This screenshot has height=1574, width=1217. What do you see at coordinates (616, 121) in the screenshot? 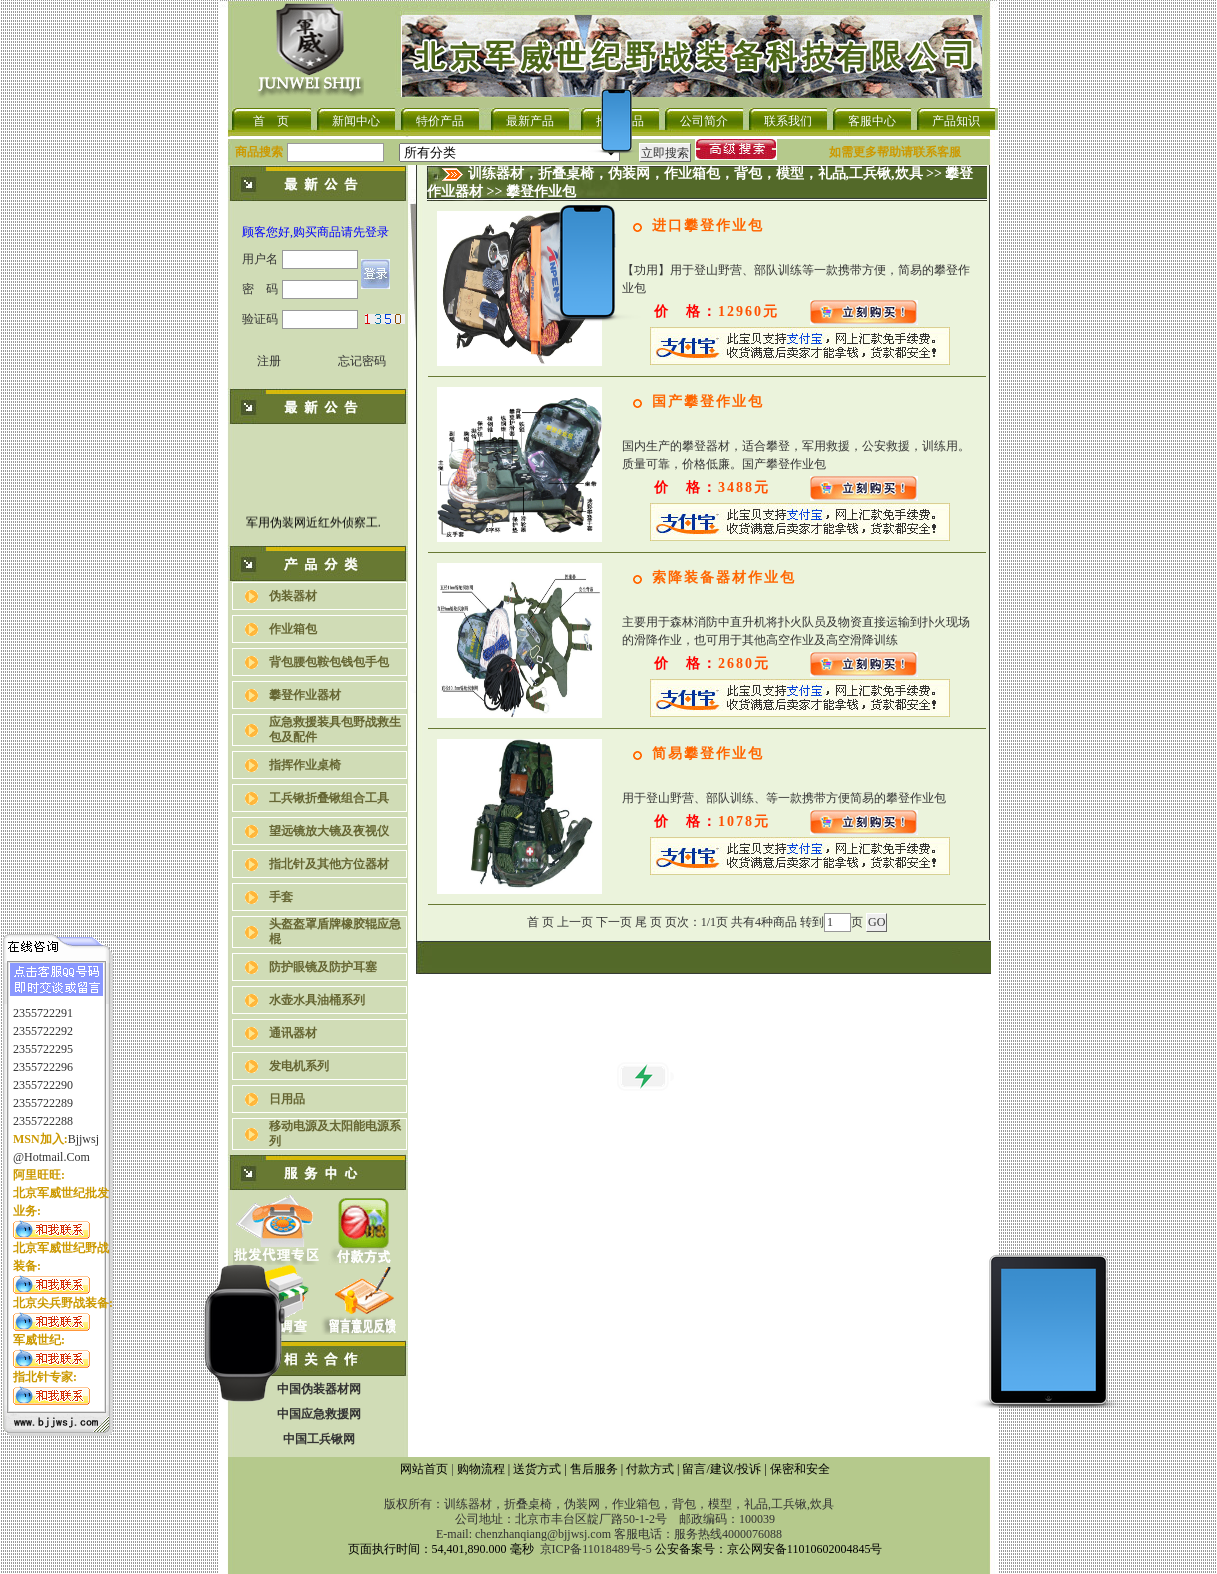
I see `iPhone 12 mini device icon` at bounding box center [616, 121].